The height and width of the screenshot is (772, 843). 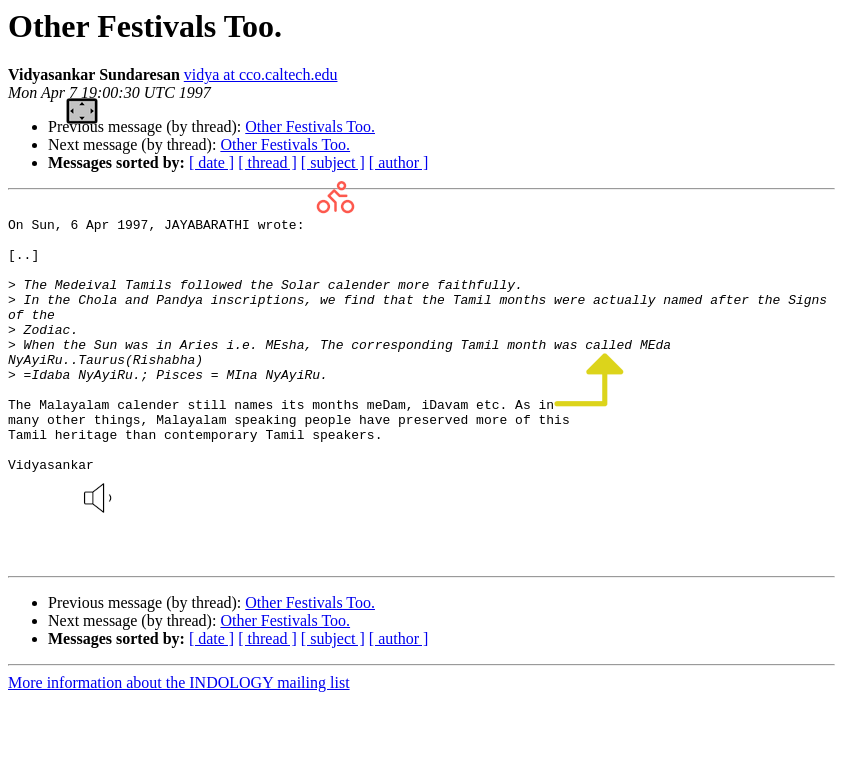 What do you see at coordinates (591, 382) in the screenshot?
I see `redirect or forward content upward` at bounding box center [591, 382].